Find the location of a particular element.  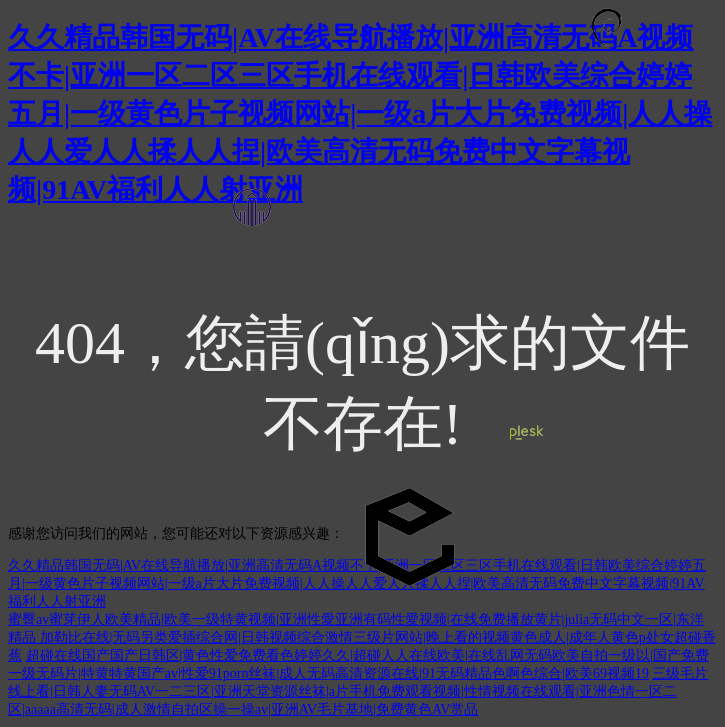

plesk web hosting control panel logo is located at coordinates (526, 432).